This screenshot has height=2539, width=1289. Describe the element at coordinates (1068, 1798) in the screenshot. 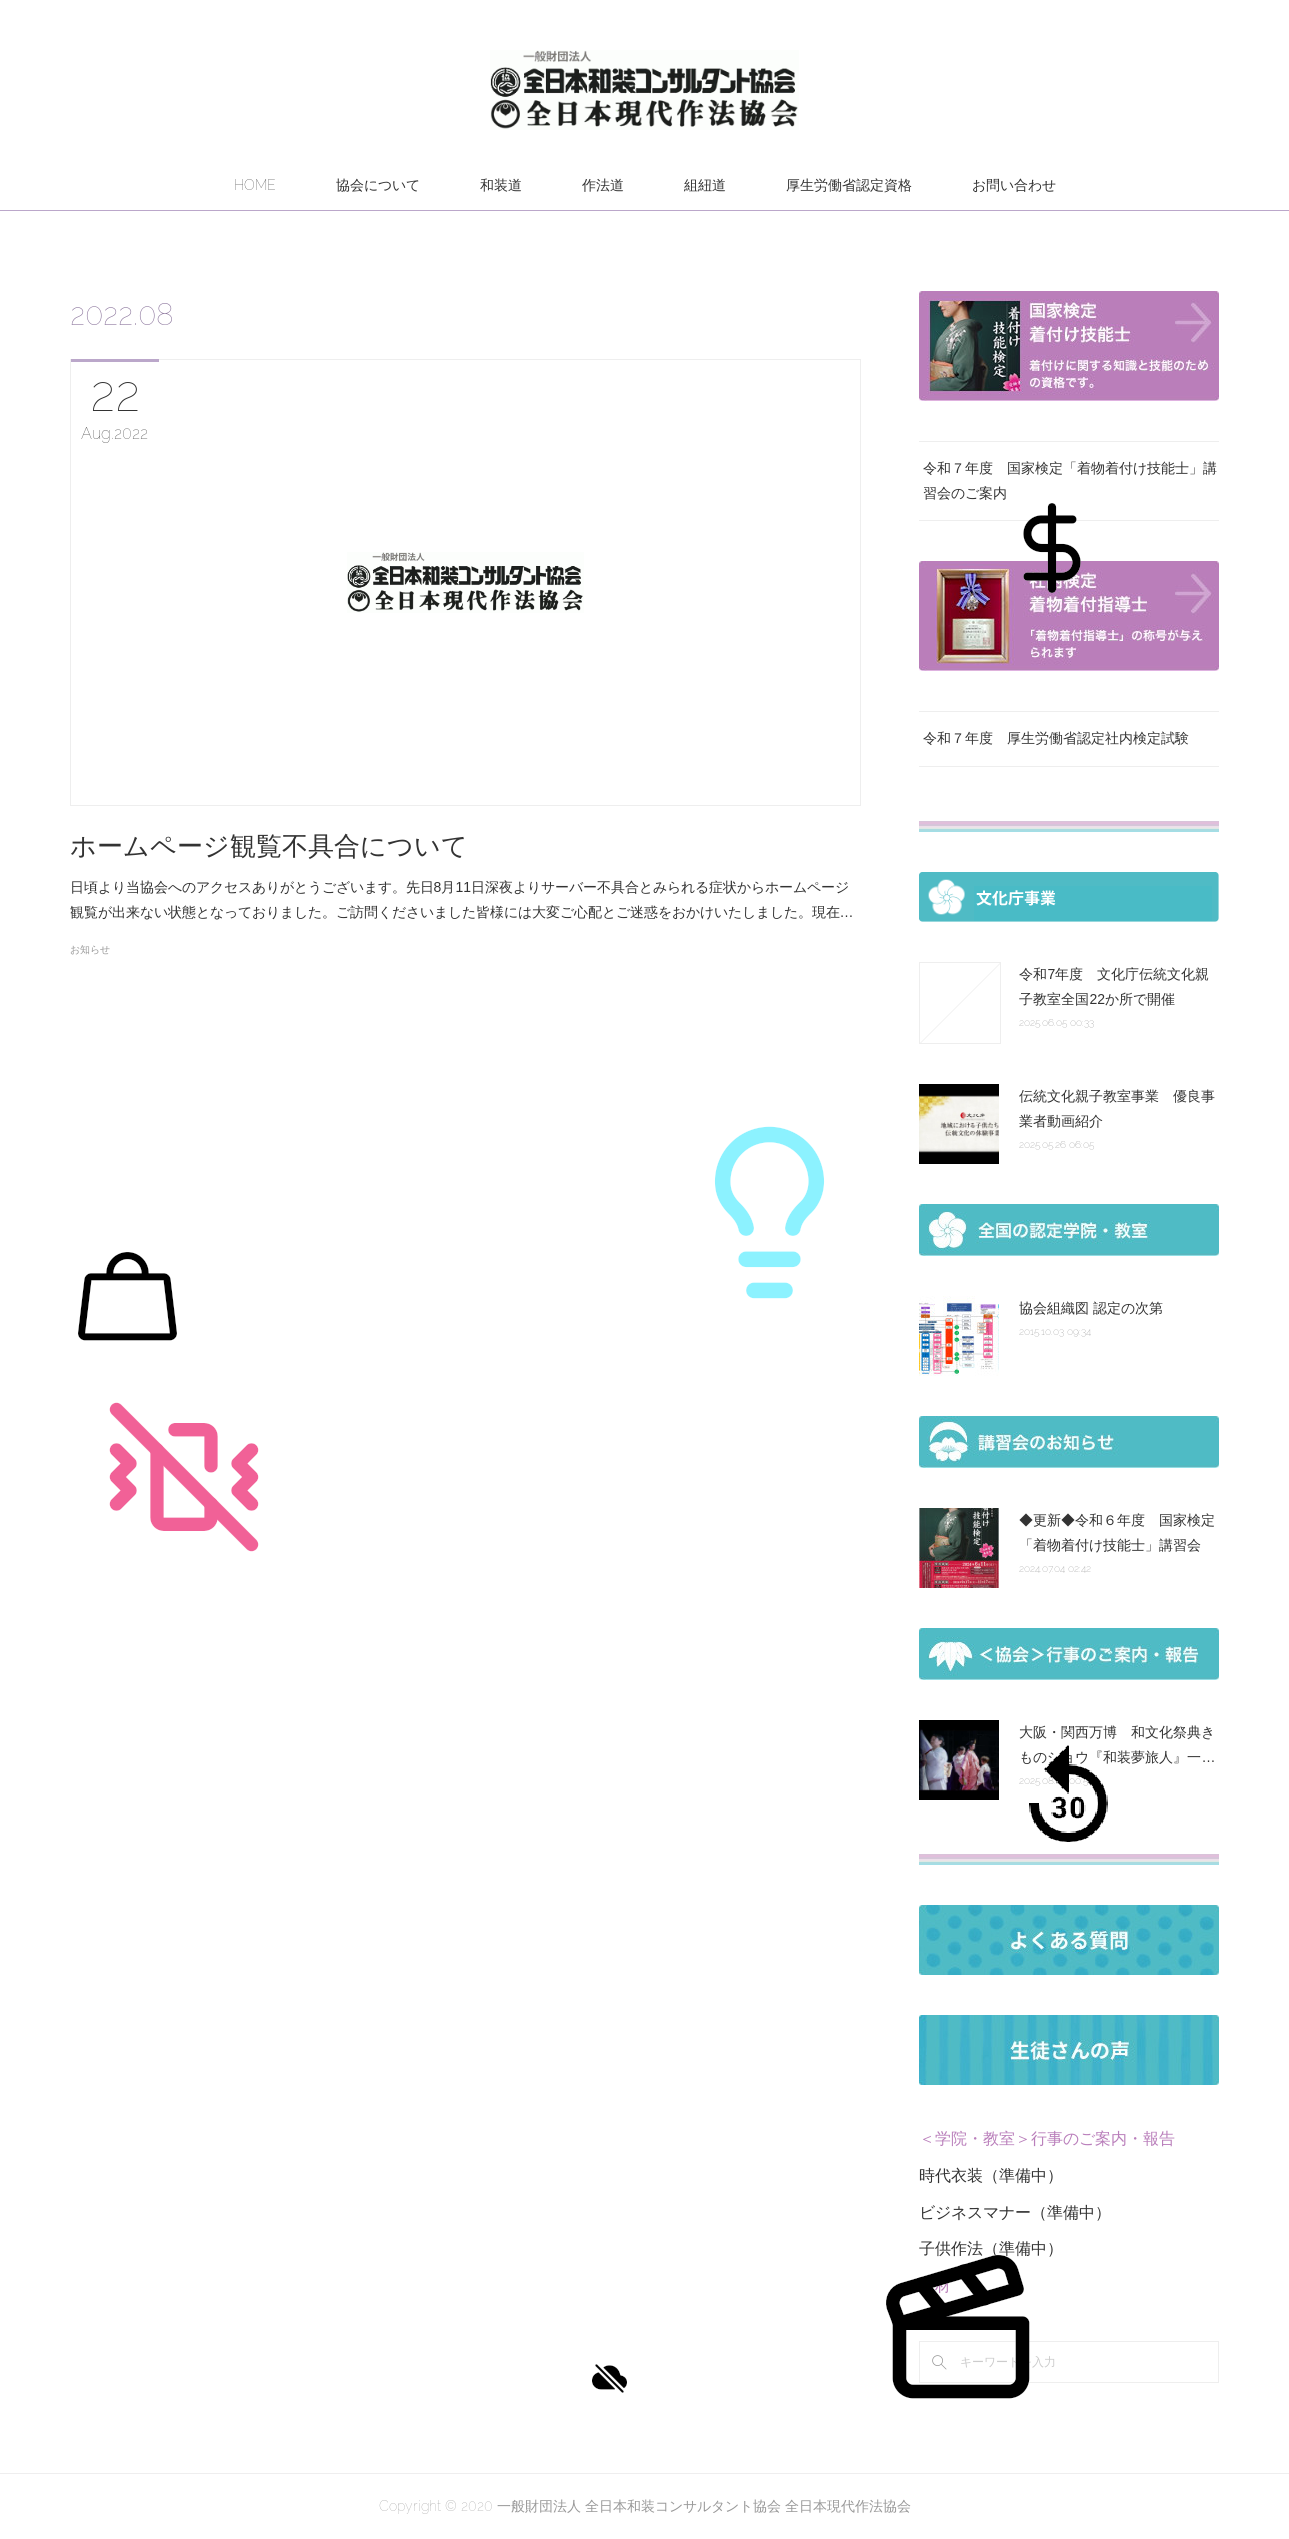

I see `replay the last 30 seconds` at that location.